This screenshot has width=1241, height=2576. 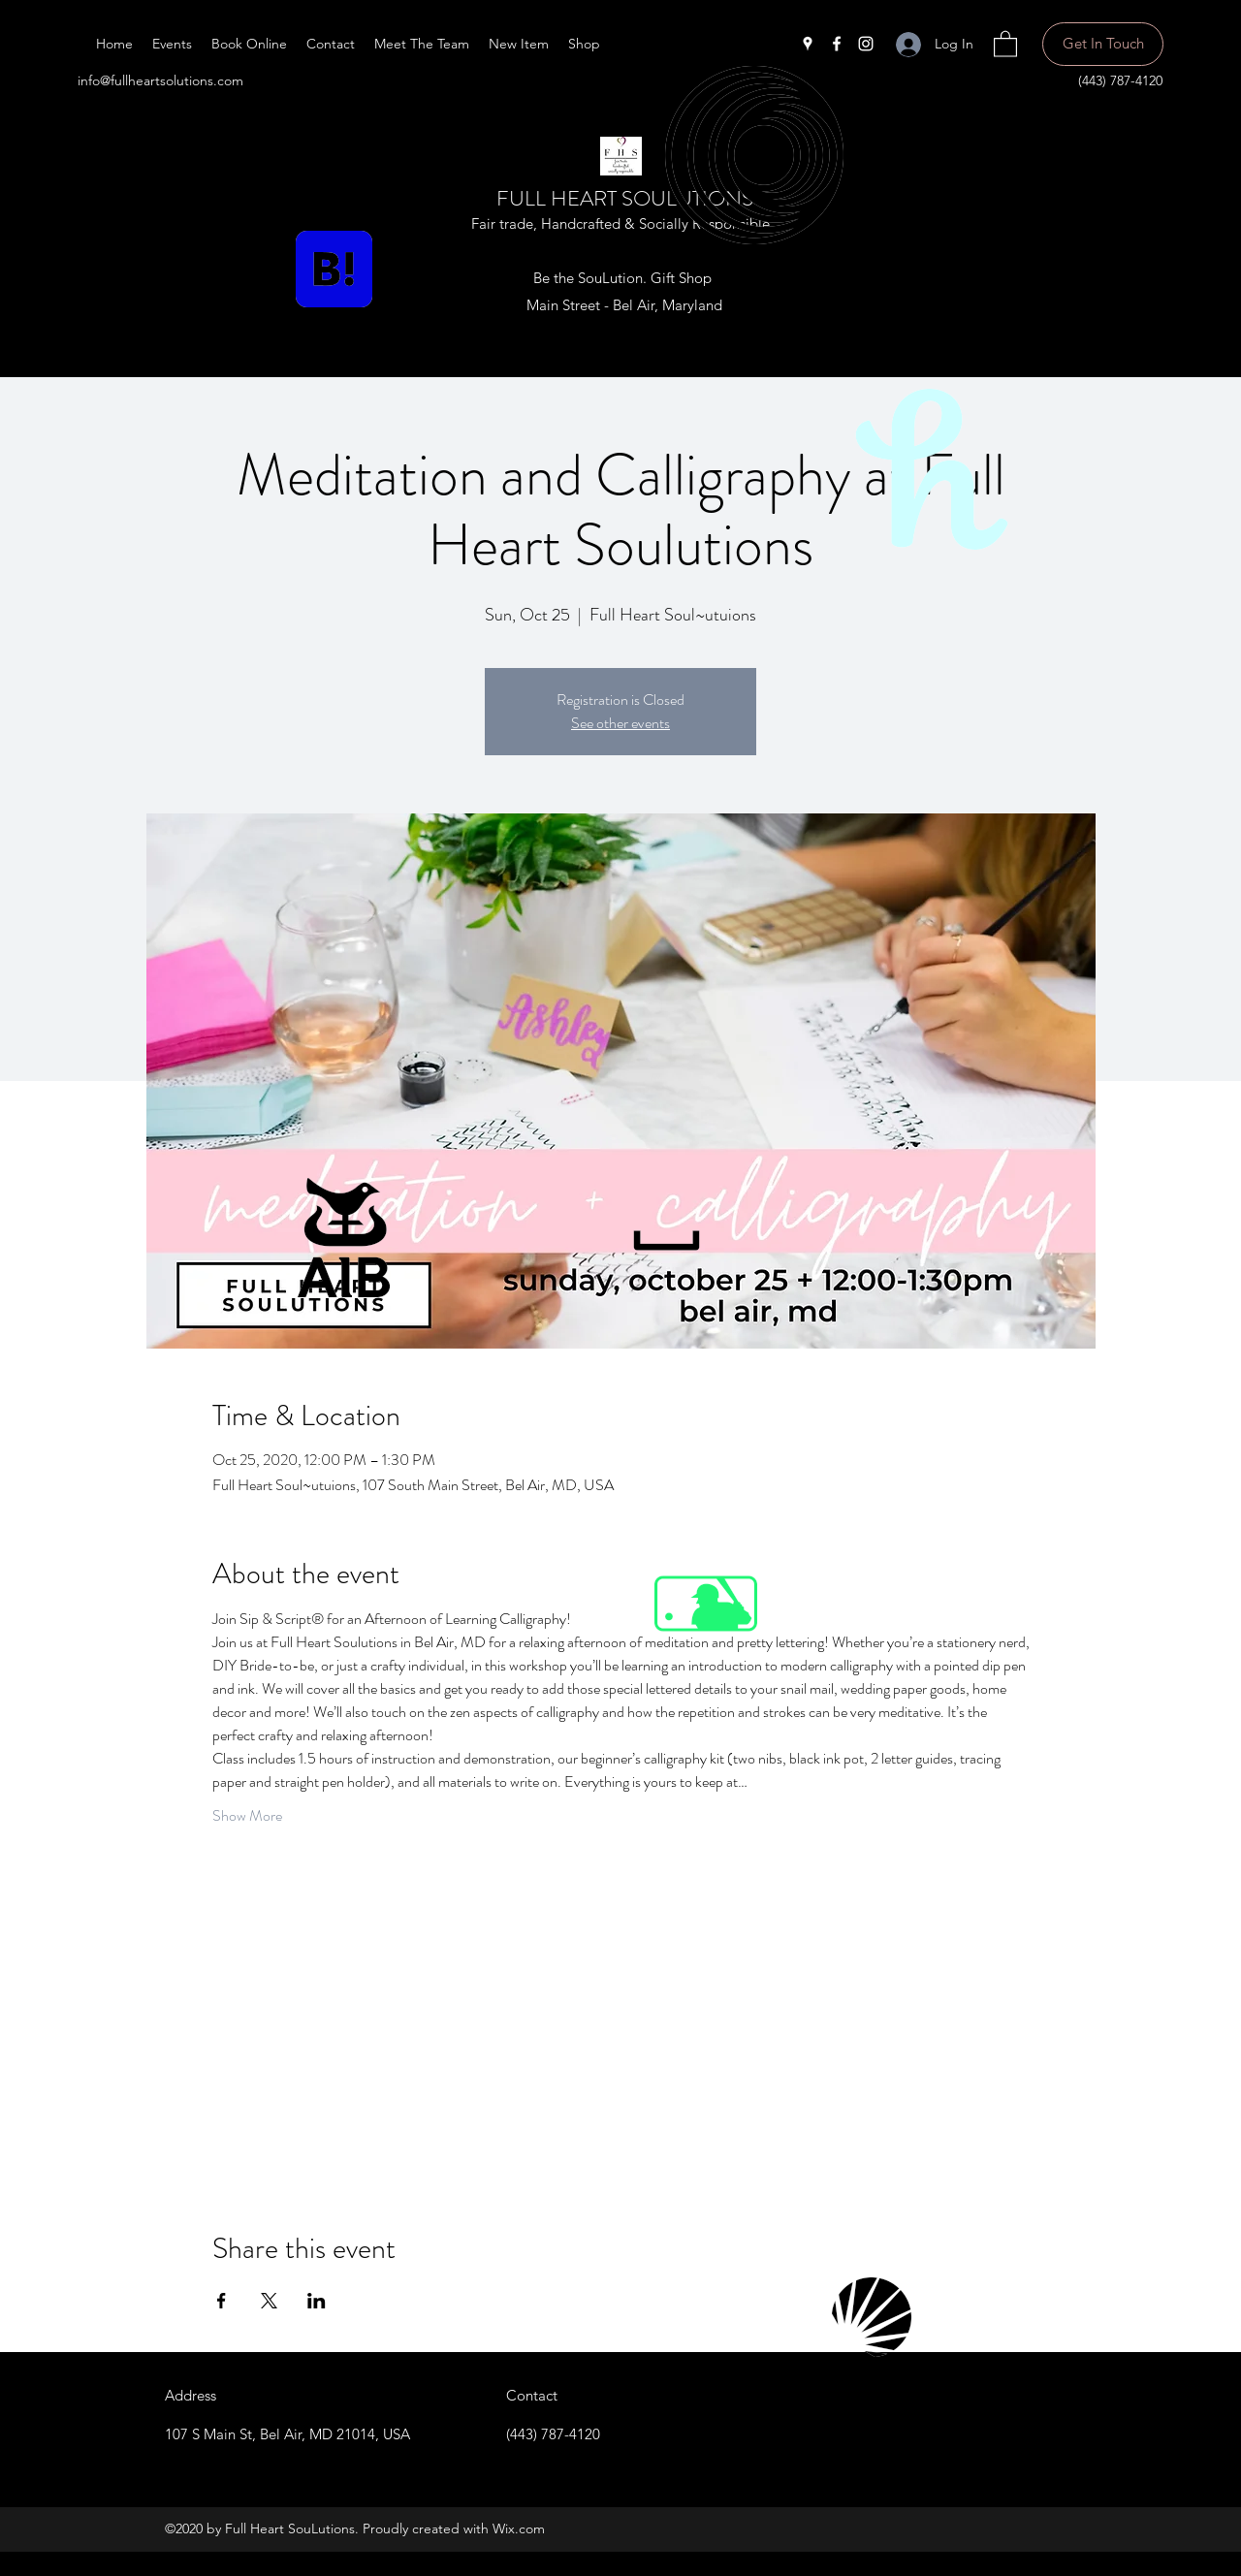 What do you see at coordinates (666, 1240) in the screenshot?
I see `insert a space character in text` at bounding box center [666, 1240].